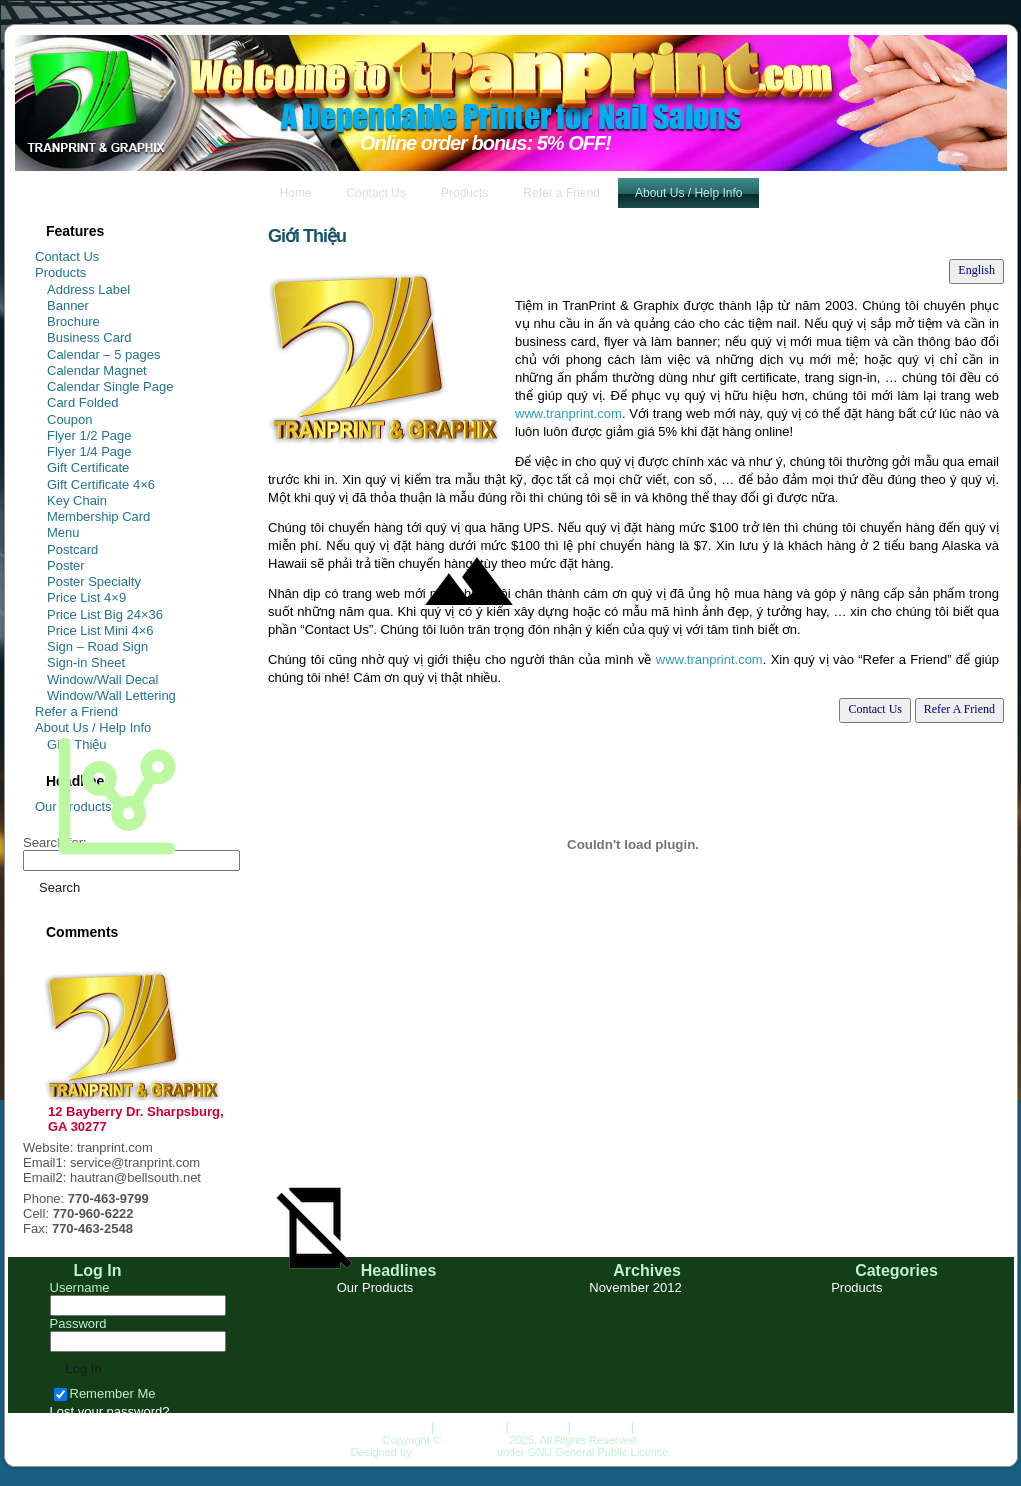  I want to click on switch to terrain map view, so click(469, 581).